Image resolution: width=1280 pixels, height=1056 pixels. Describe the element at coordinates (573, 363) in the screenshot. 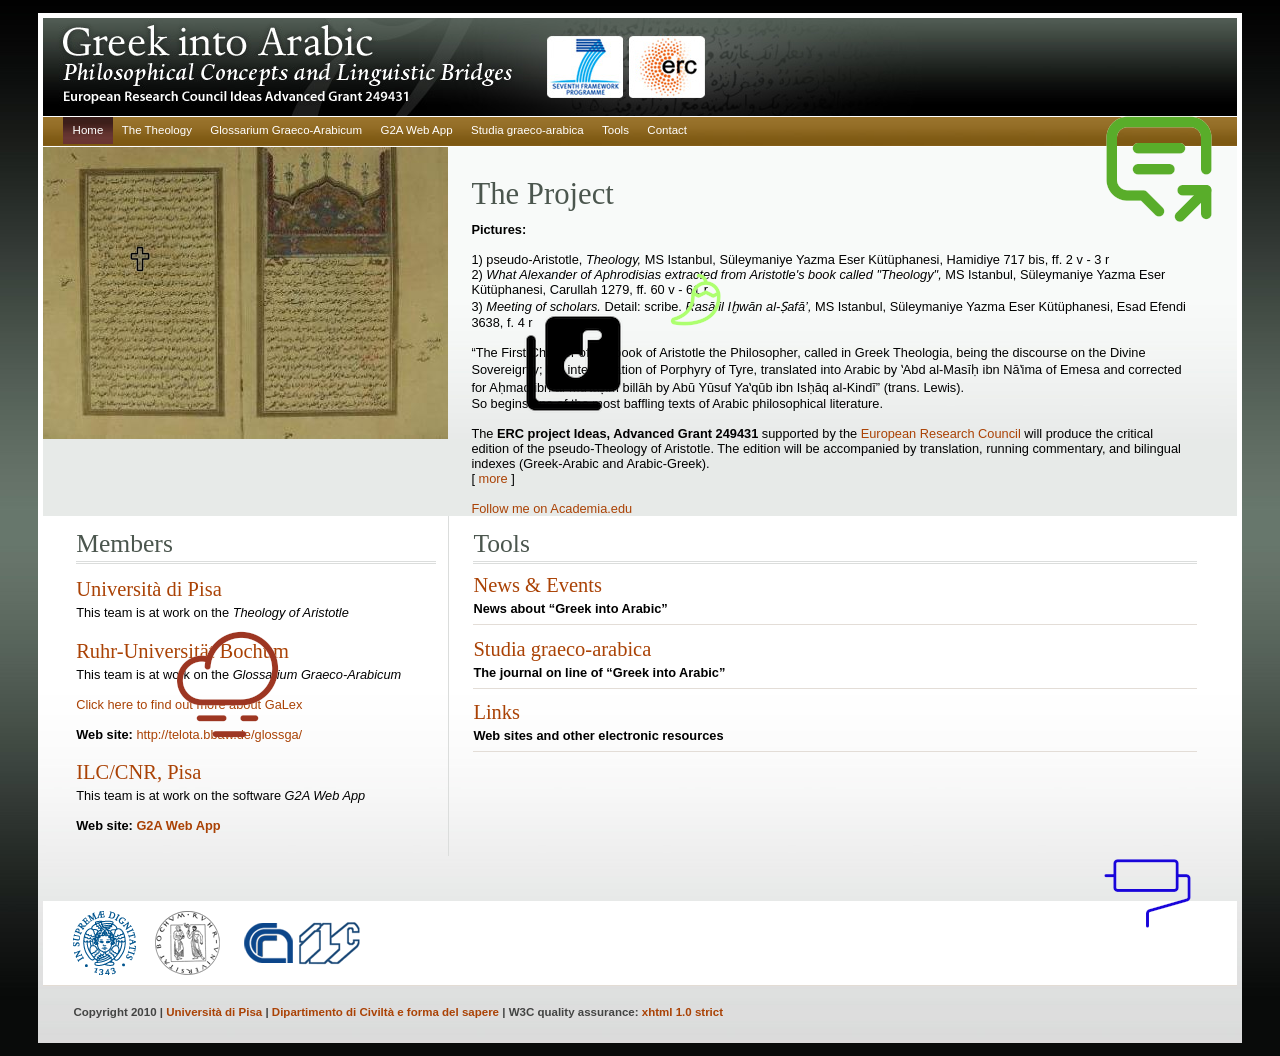

I see `access your music library` at that location.